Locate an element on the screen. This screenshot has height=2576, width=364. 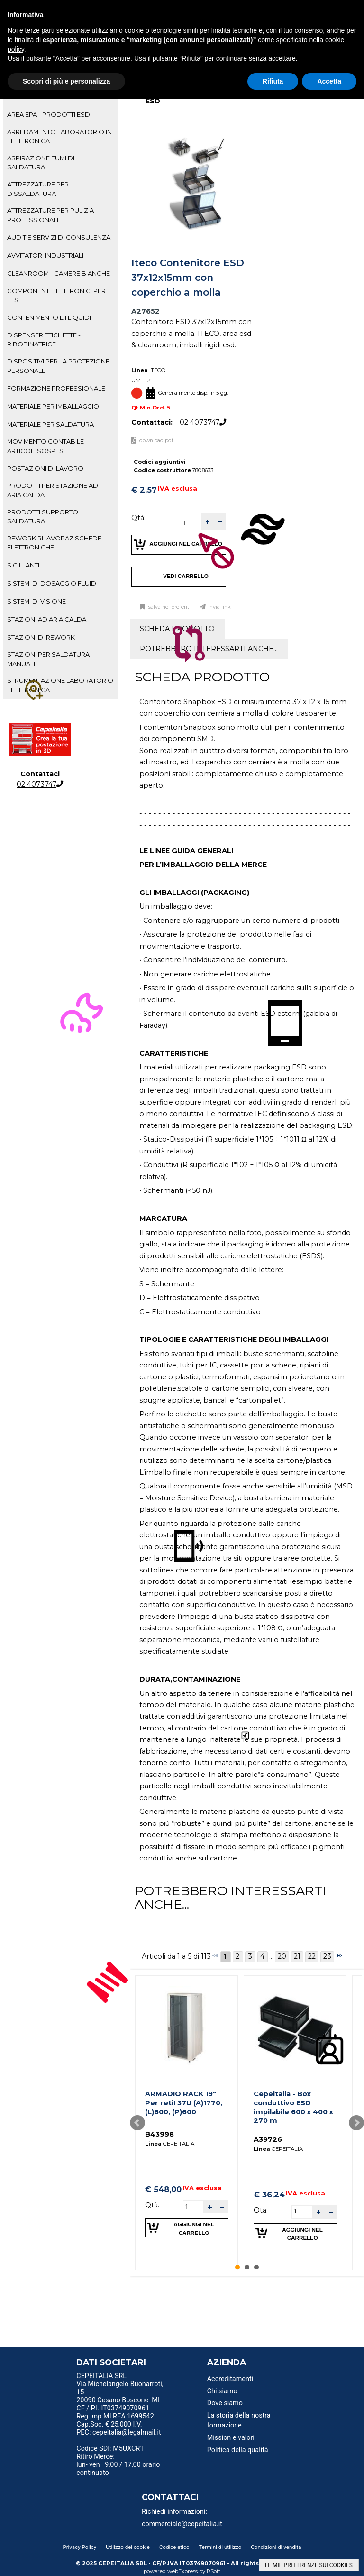
access square root calculator function is located at coordinates (245, 1735).